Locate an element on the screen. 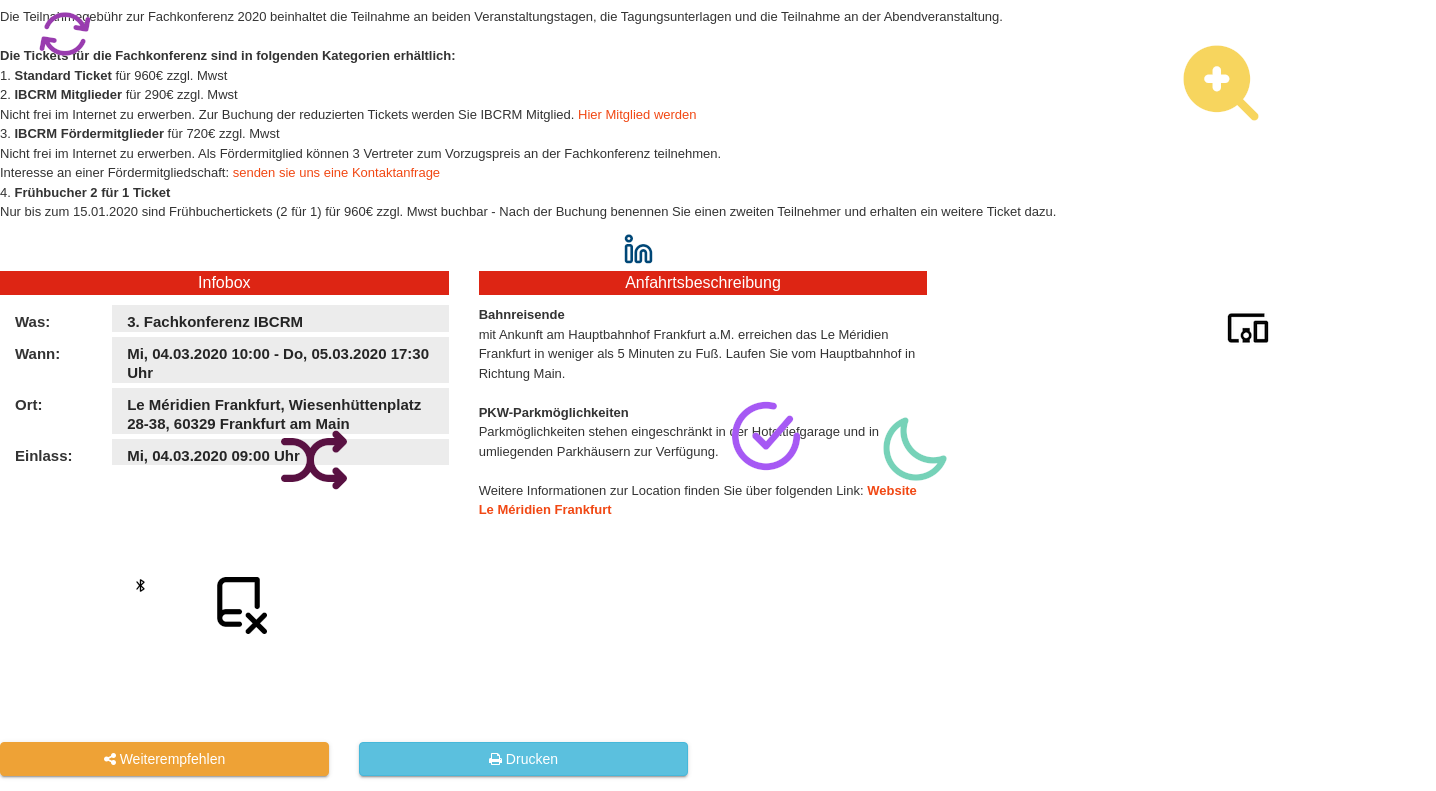  connect with linkedin is located at coordinates (638, 249).